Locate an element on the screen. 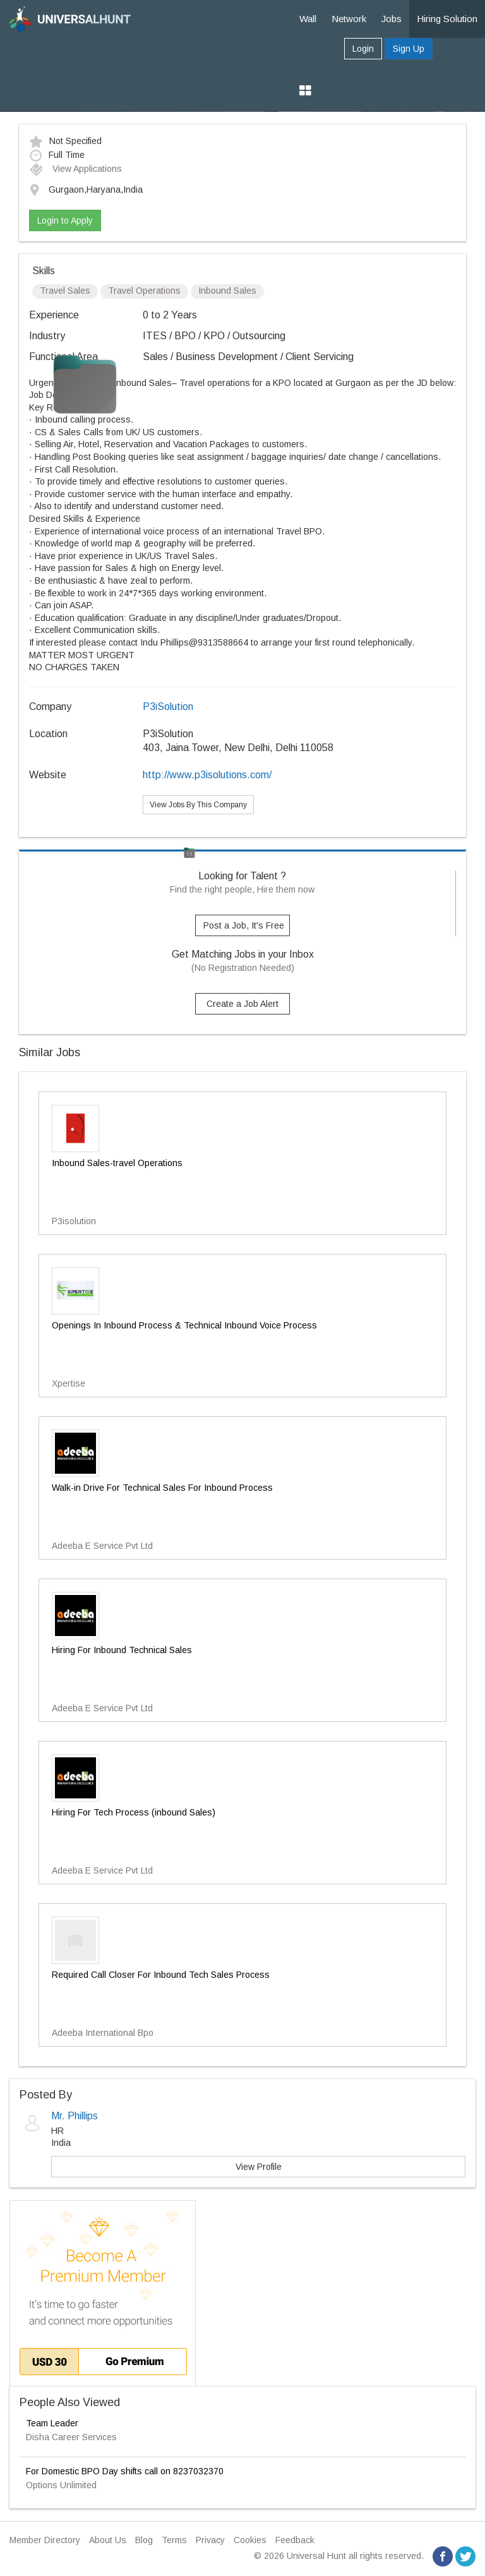 The height and width of the screenshot is (2576, 485). open folder to view contents is located at coordinates (85, 384).